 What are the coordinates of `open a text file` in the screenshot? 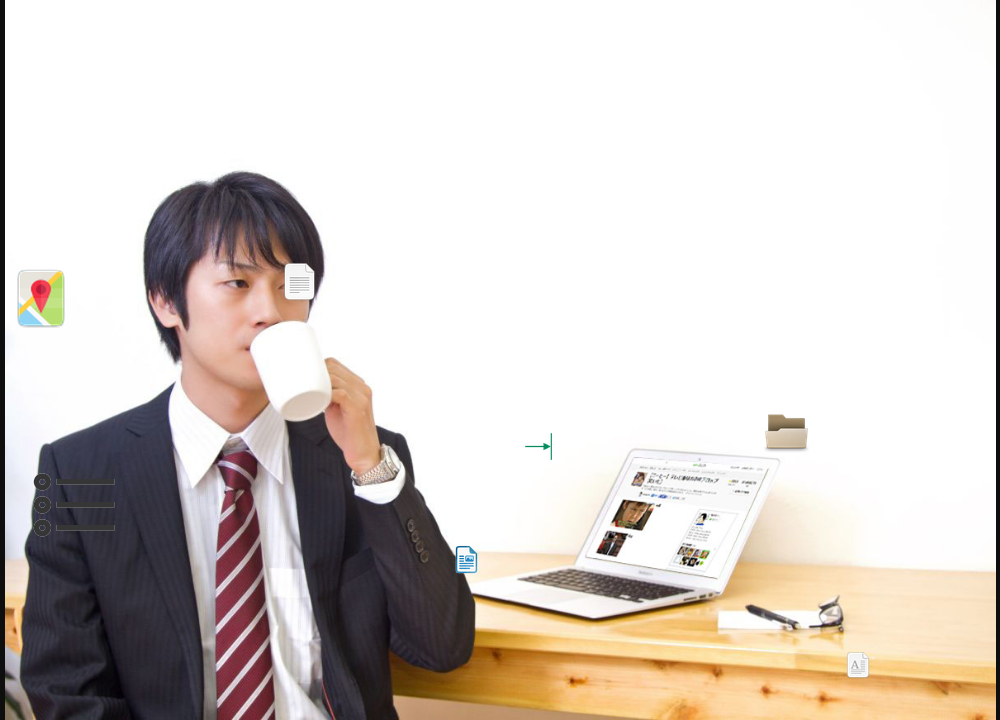 It's located at (299, 281).